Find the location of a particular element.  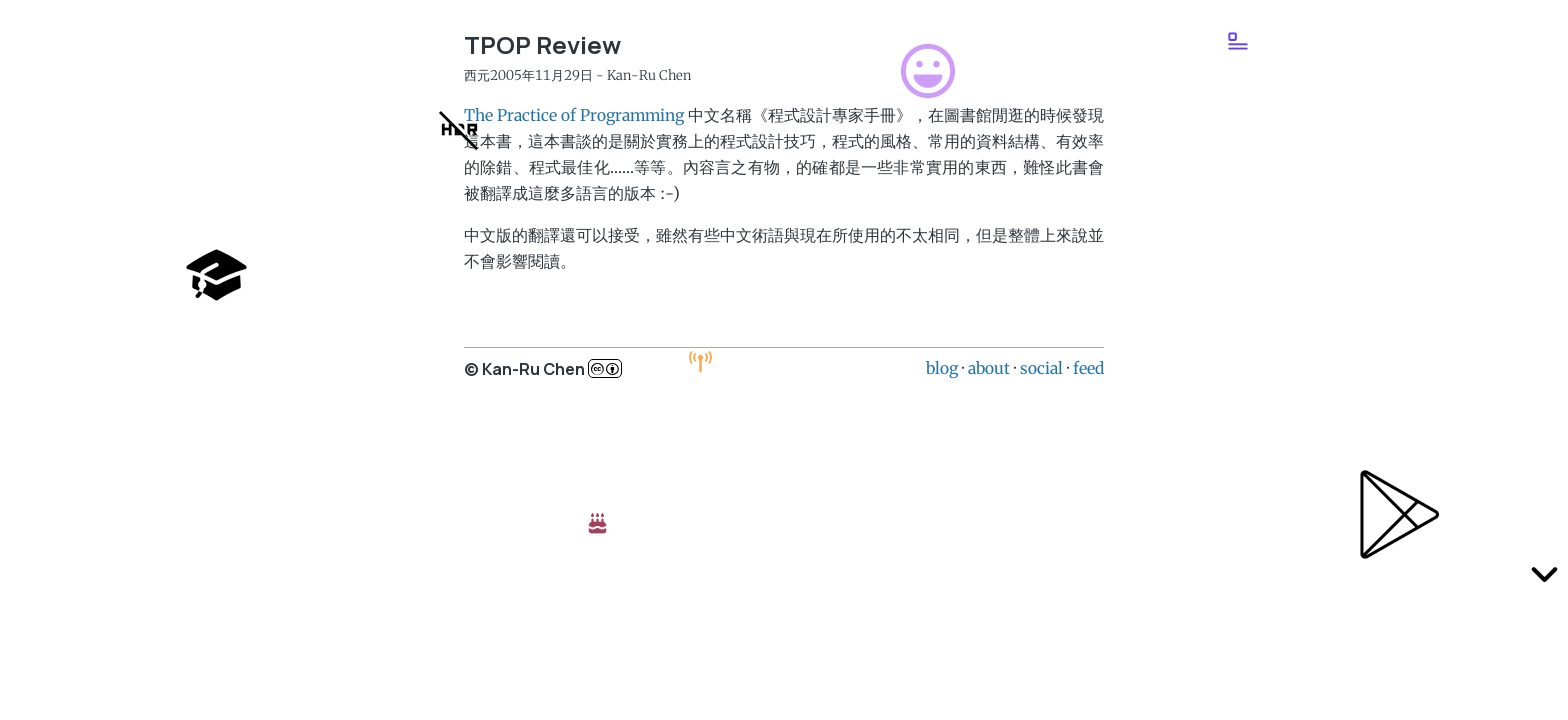

view birthday or celebration reminders is located at coordinates (597, 523).